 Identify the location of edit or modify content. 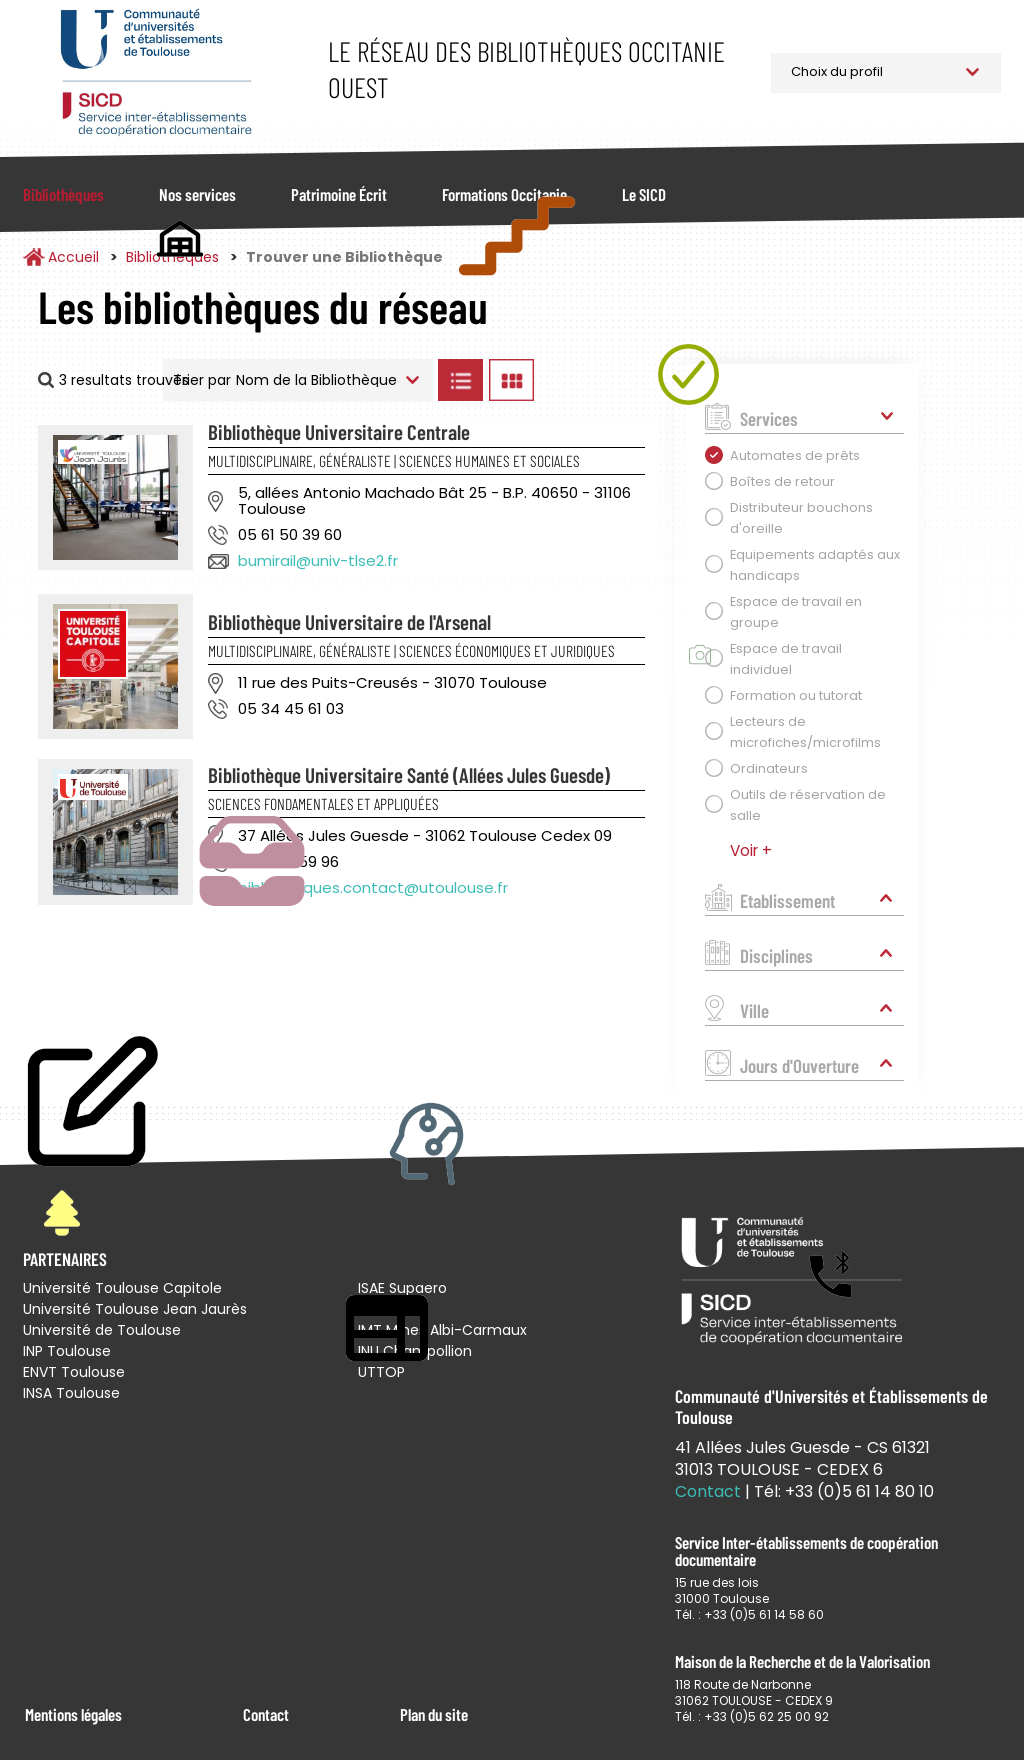
(92, 1101).